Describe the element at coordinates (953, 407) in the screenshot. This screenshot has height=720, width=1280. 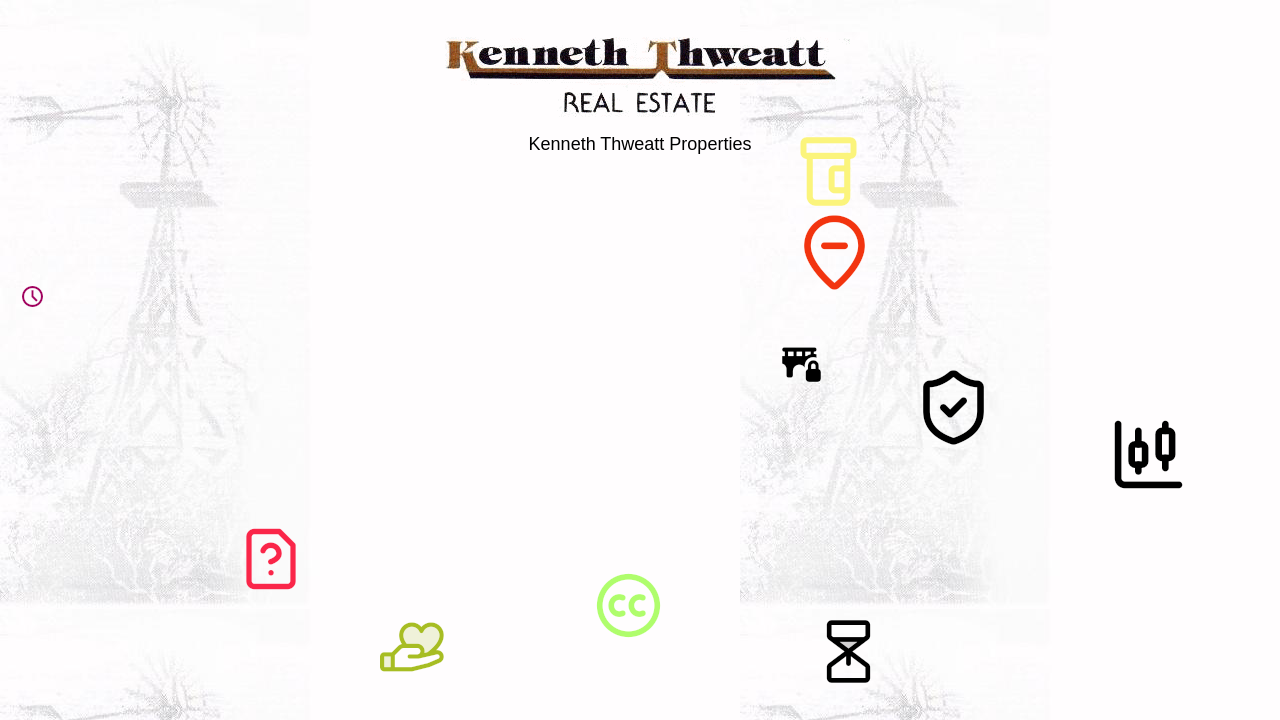
I see `indicates verified security or protection status` at that location.